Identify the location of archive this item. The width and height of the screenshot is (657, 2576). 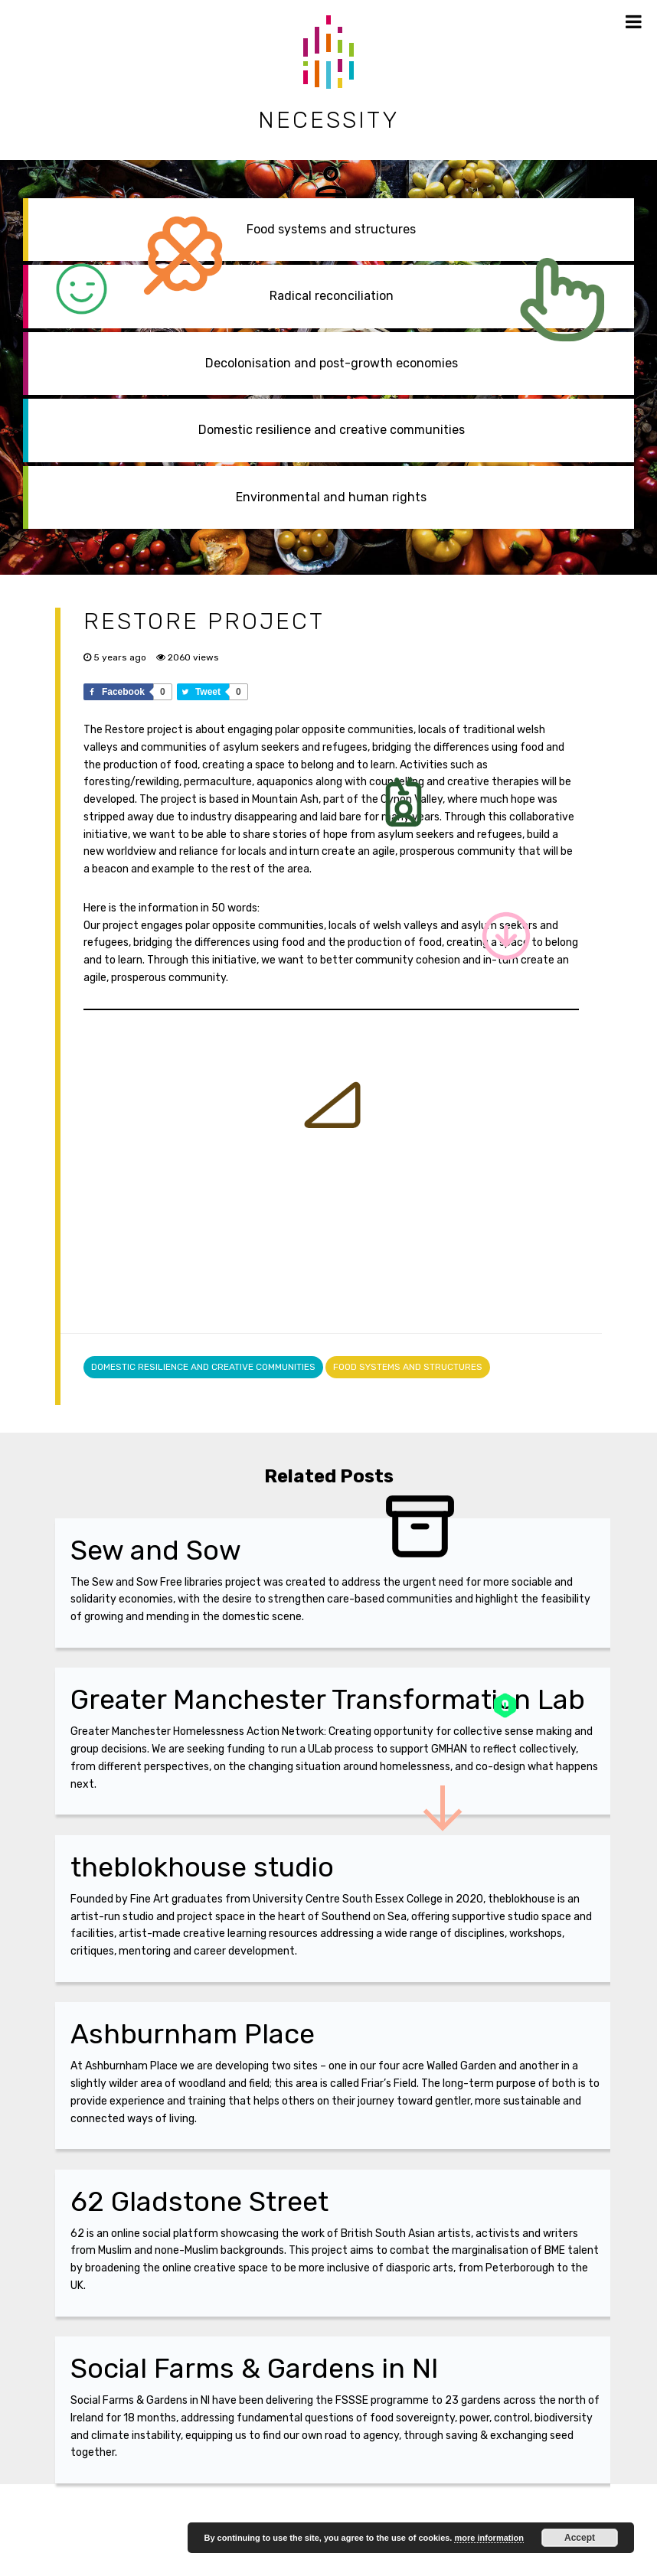
(420, 1526).